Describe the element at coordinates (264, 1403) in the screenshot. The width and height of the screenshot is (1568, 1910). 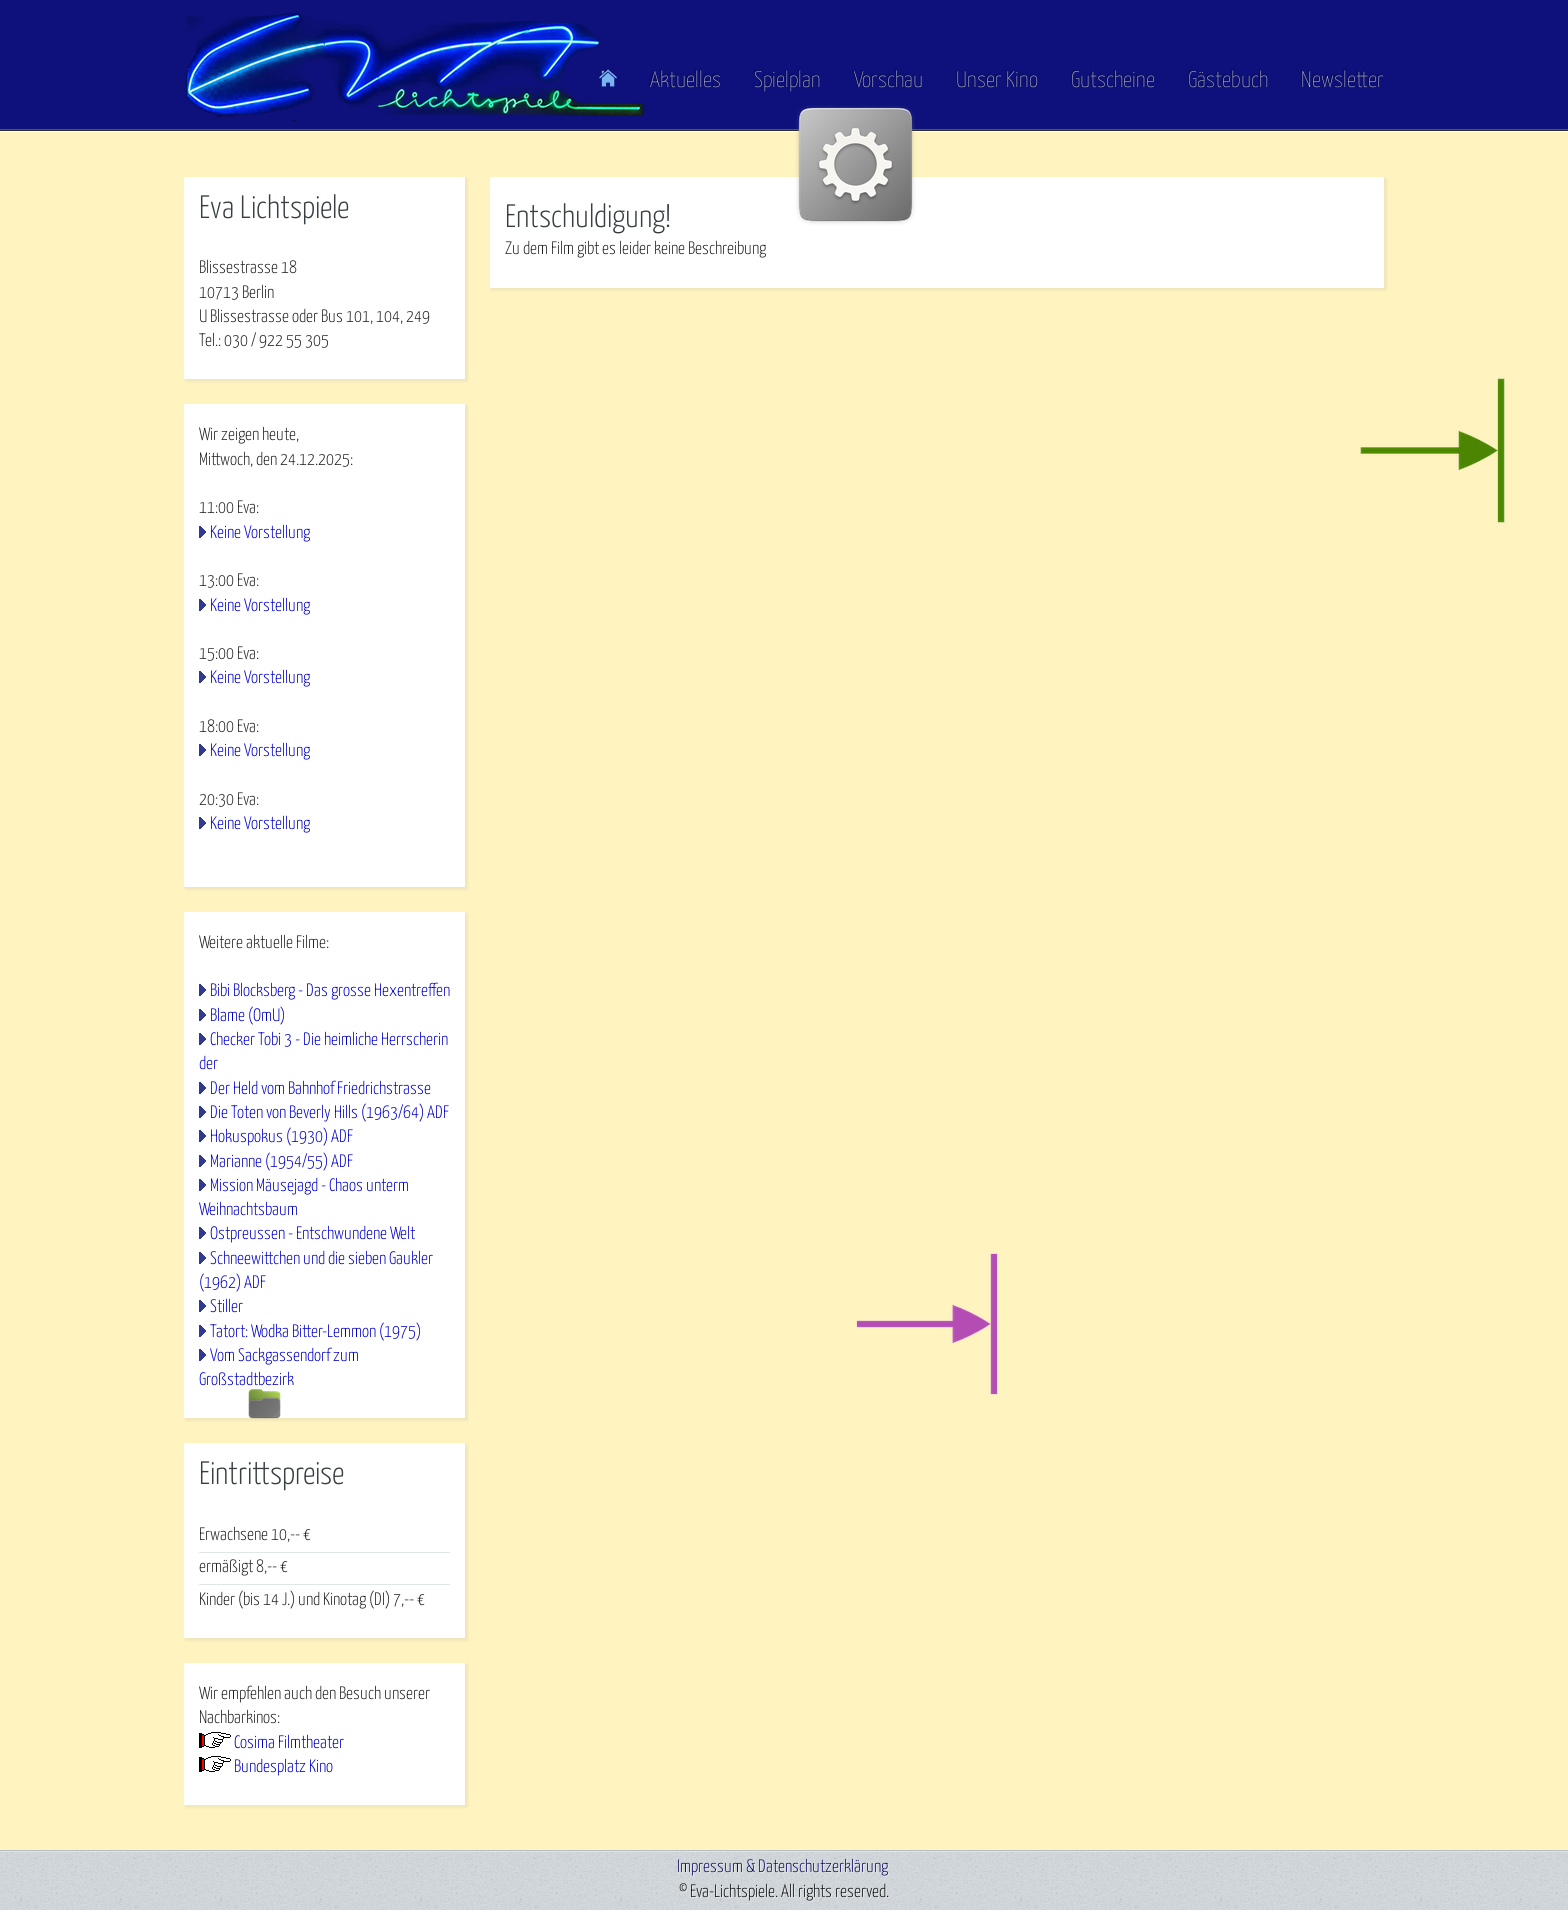
I see `an open folder displaying its contents` at that location.